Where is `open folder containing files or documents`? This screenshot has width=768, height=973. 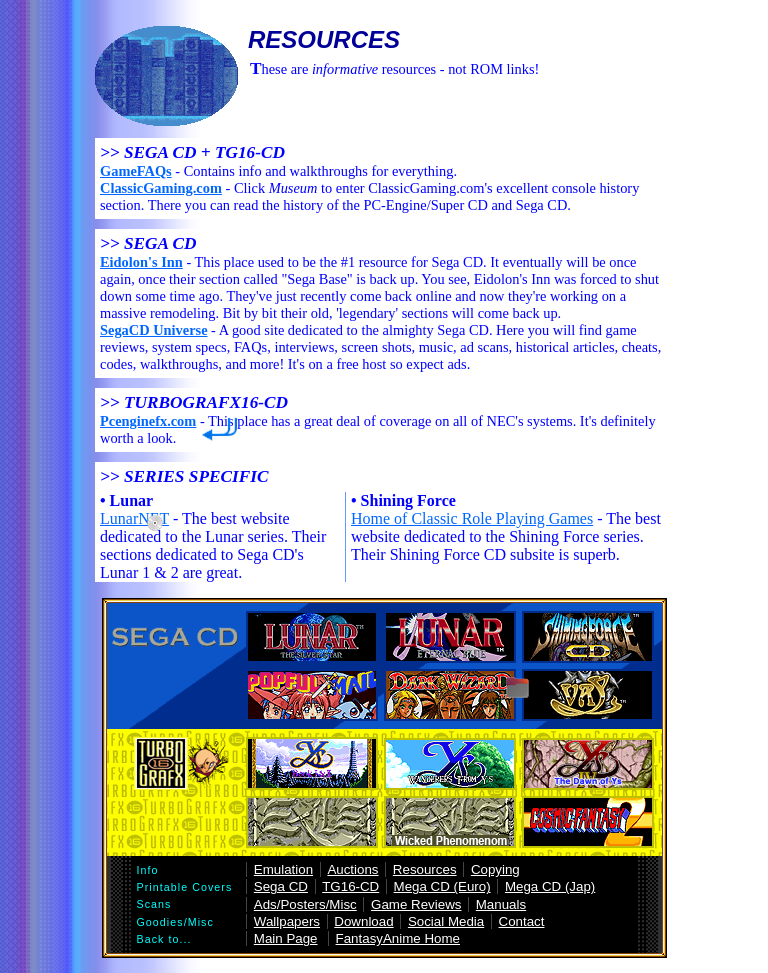 open folder containing files or documents is located at coordinates (517, 687).